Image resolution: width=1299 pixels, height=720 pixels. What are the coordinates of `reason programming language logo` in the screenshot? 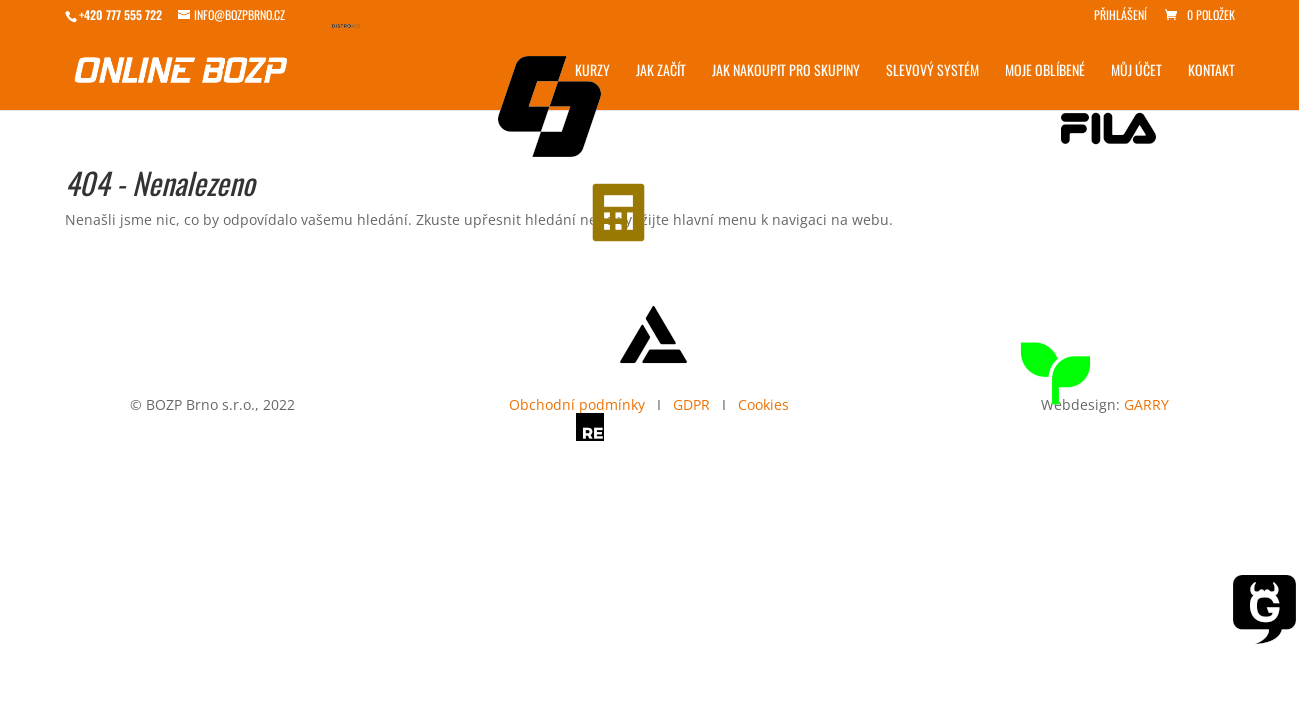 It's located at (590, 427).